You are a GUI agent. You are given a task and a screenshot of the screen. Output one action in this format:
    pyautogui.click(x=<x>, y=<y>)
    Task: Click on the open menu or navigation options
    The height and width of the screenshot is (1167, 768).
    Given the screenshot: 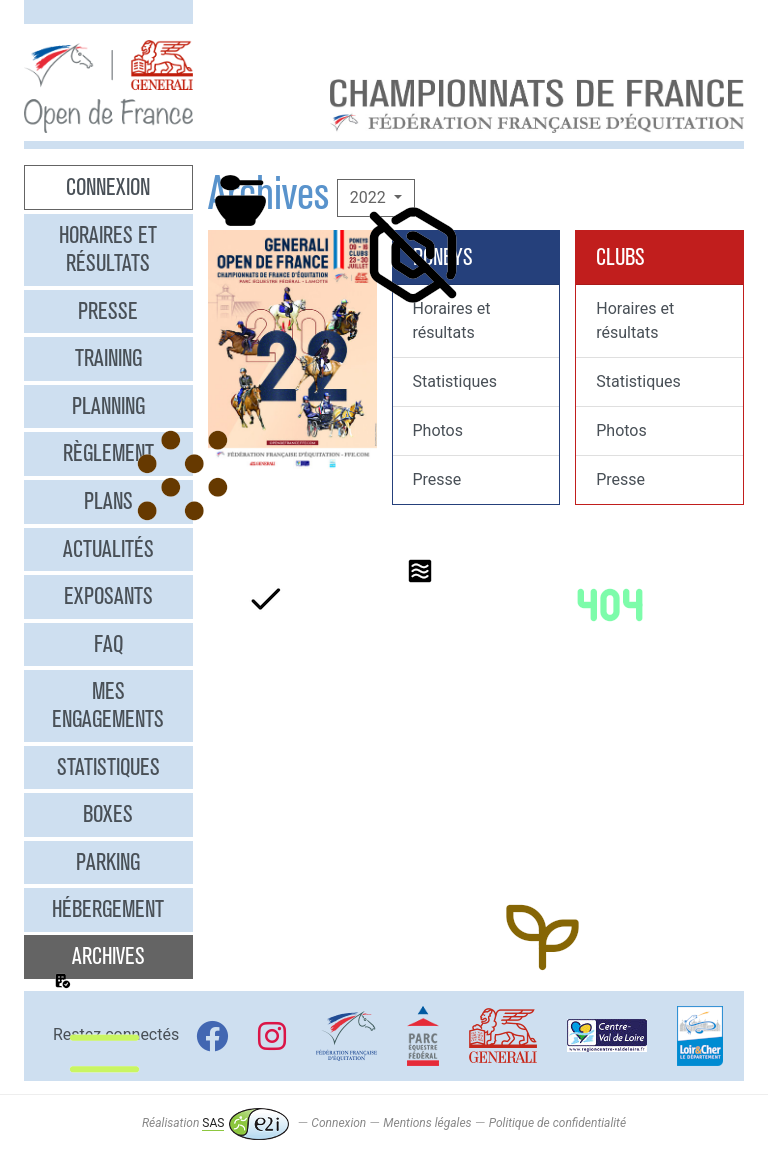 What is the action you would take?
    pyautogui.click(x=104, y=1053)
    